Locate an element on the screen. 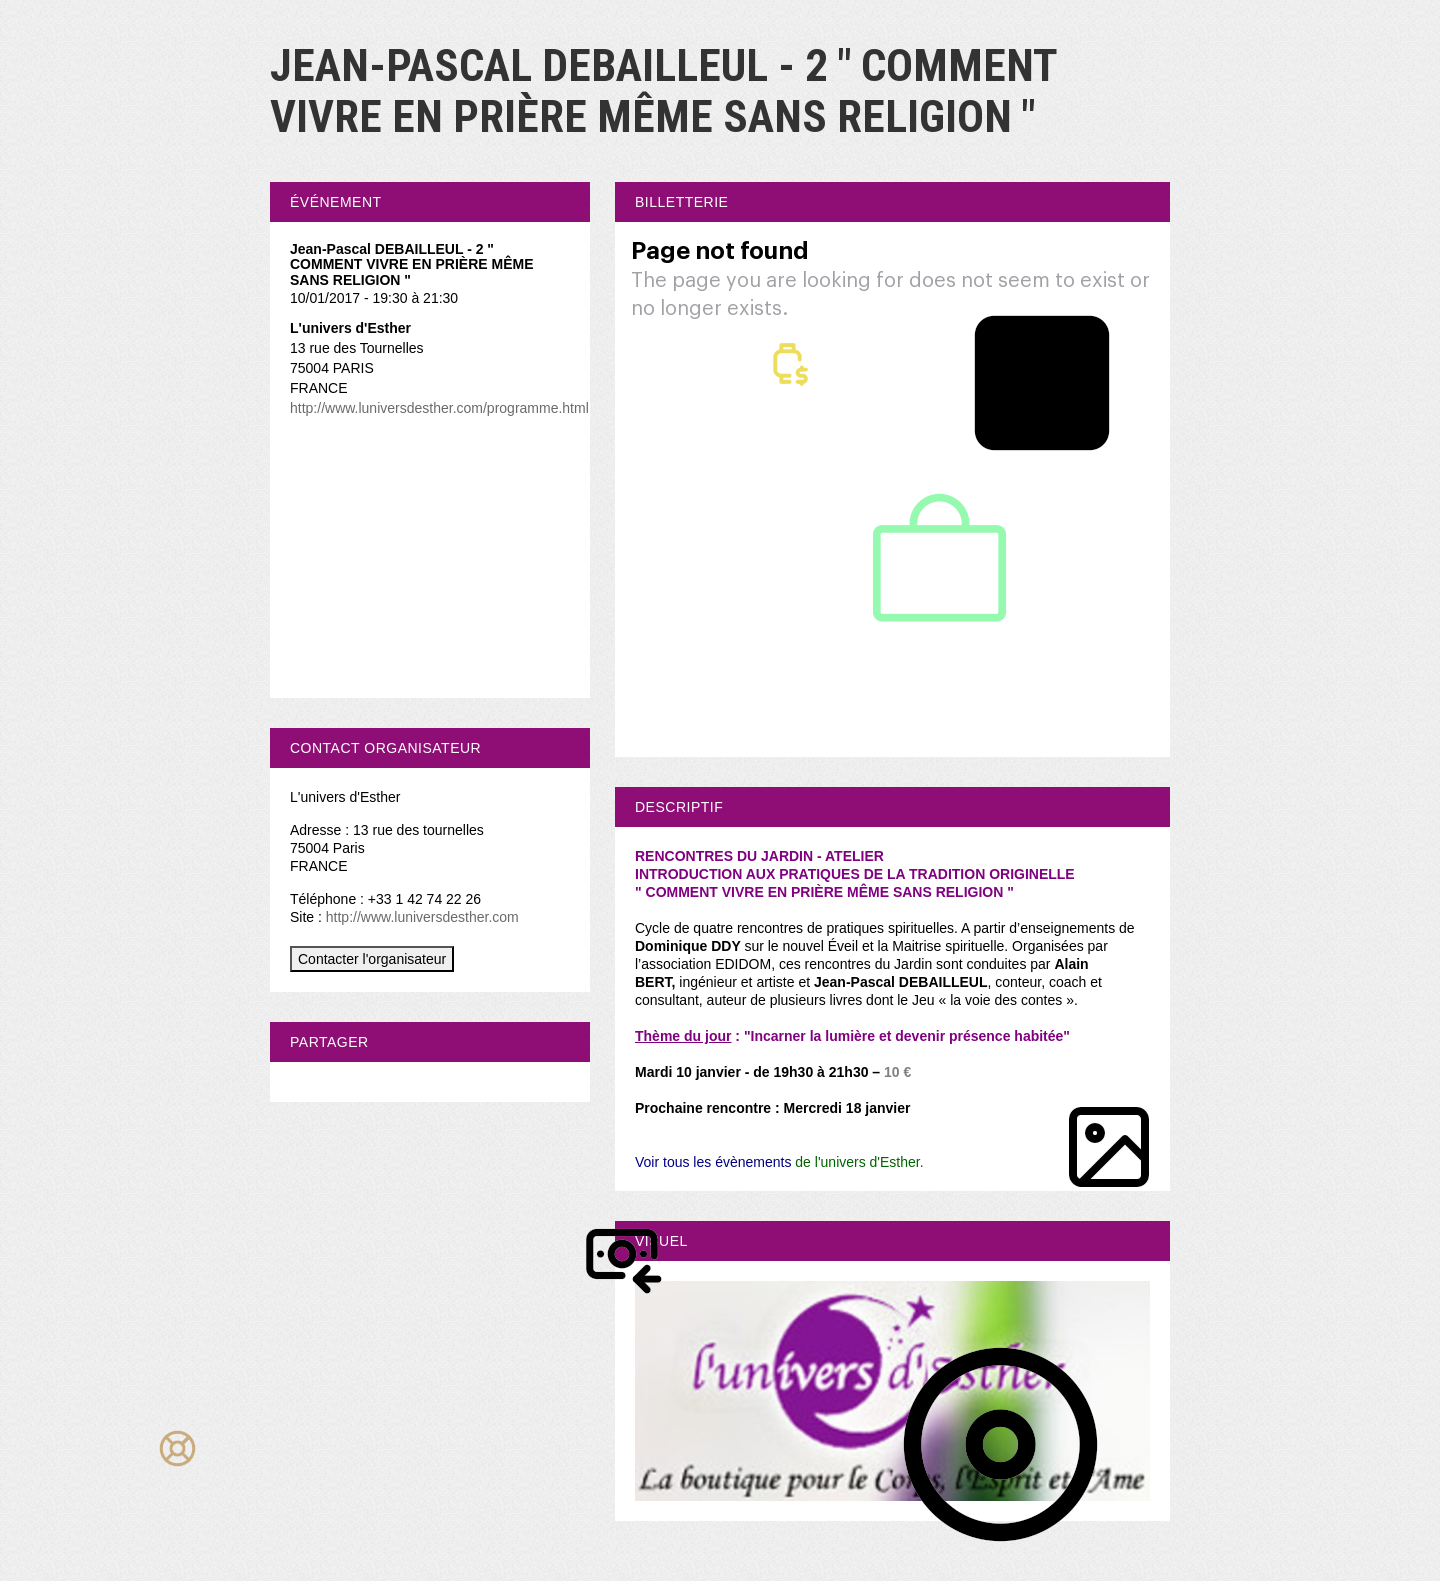  request a refund or money back is located at coordinates (622, 1254).